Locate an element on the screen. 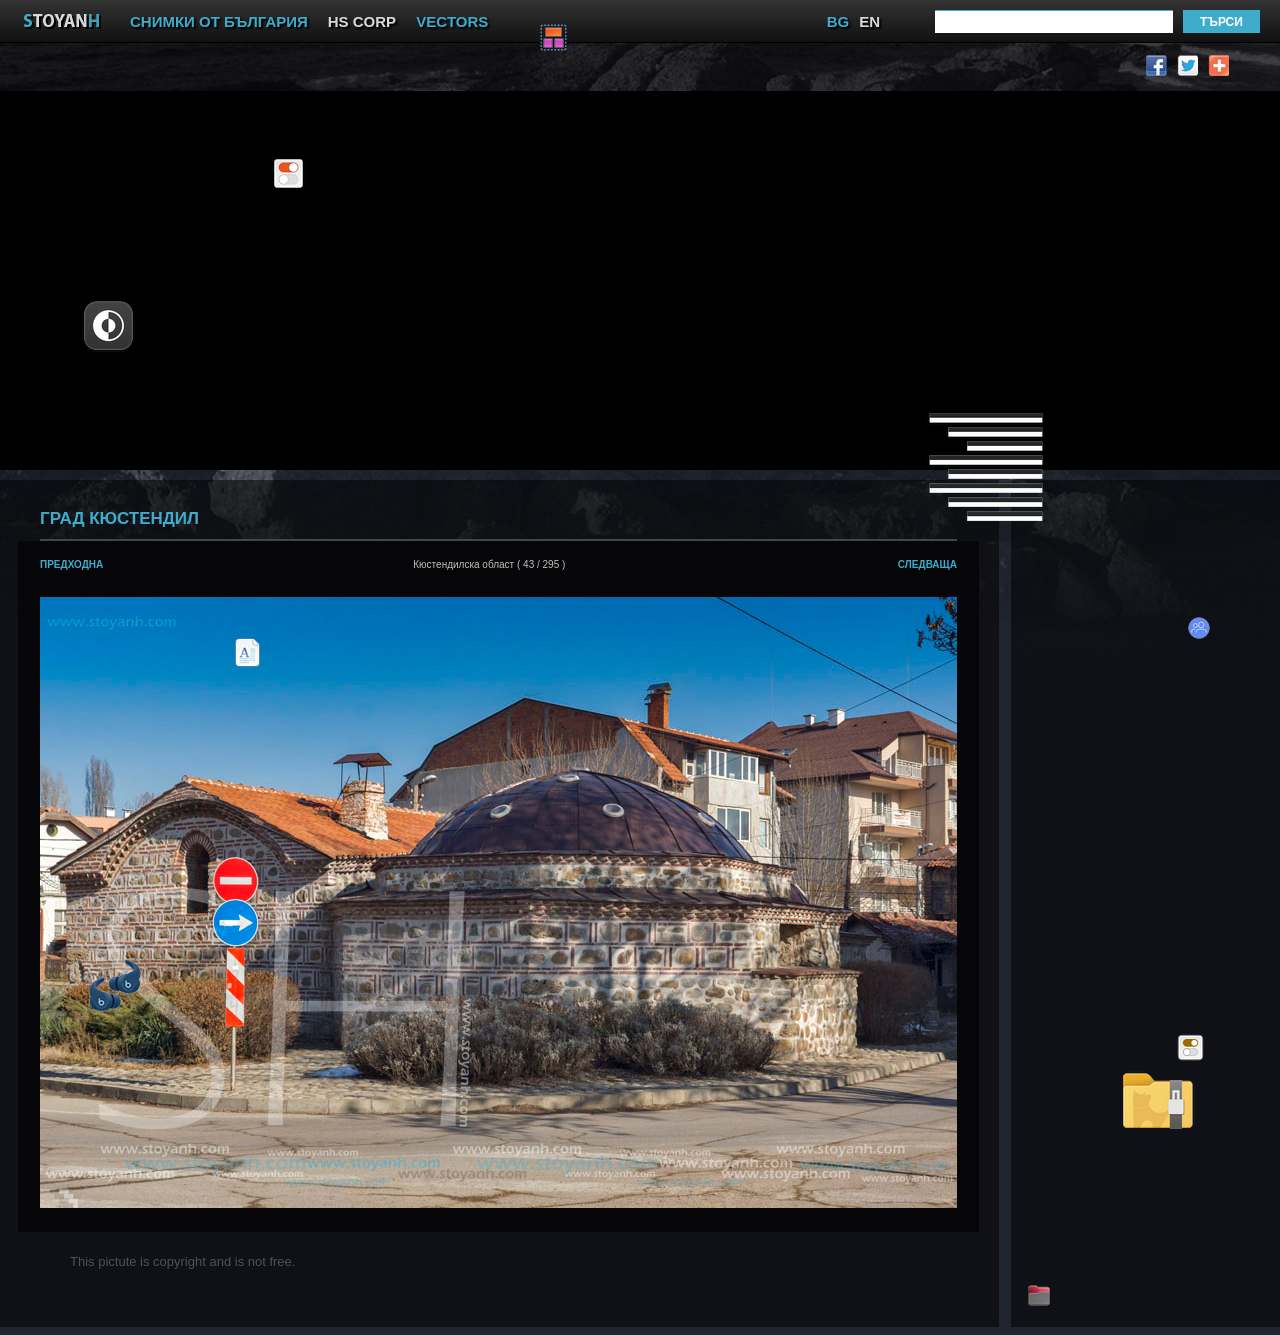 This screenshot has width=1280, height=1335. align text to the right margin is located at coordinates (986, 467).